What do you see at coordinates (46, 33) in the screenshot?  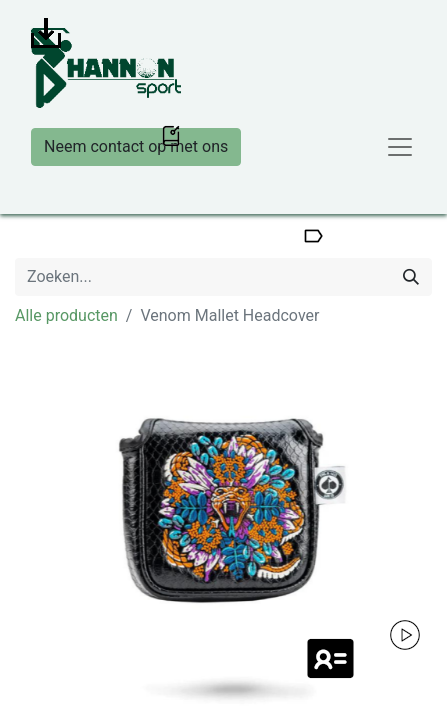 I see `download file to device` at bounding box center [46, 33].